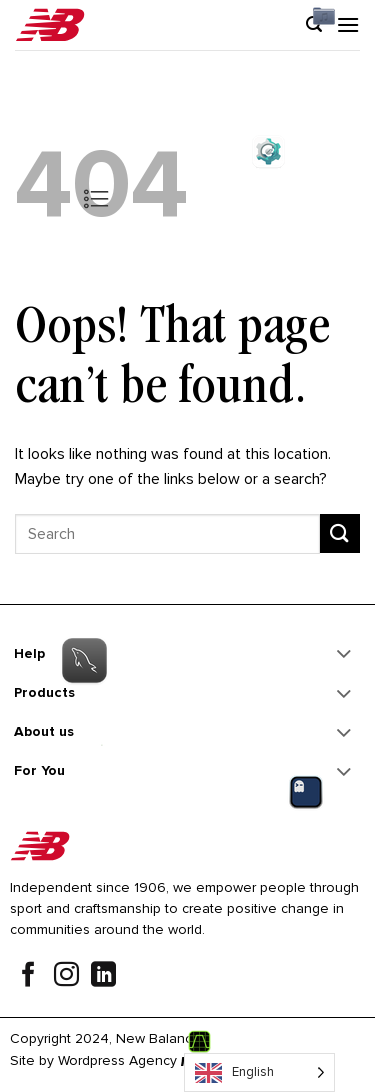  Describe the element at coordinates (84, 660) in the screenshot. I see `open mysql workbench database management tool` at that location.